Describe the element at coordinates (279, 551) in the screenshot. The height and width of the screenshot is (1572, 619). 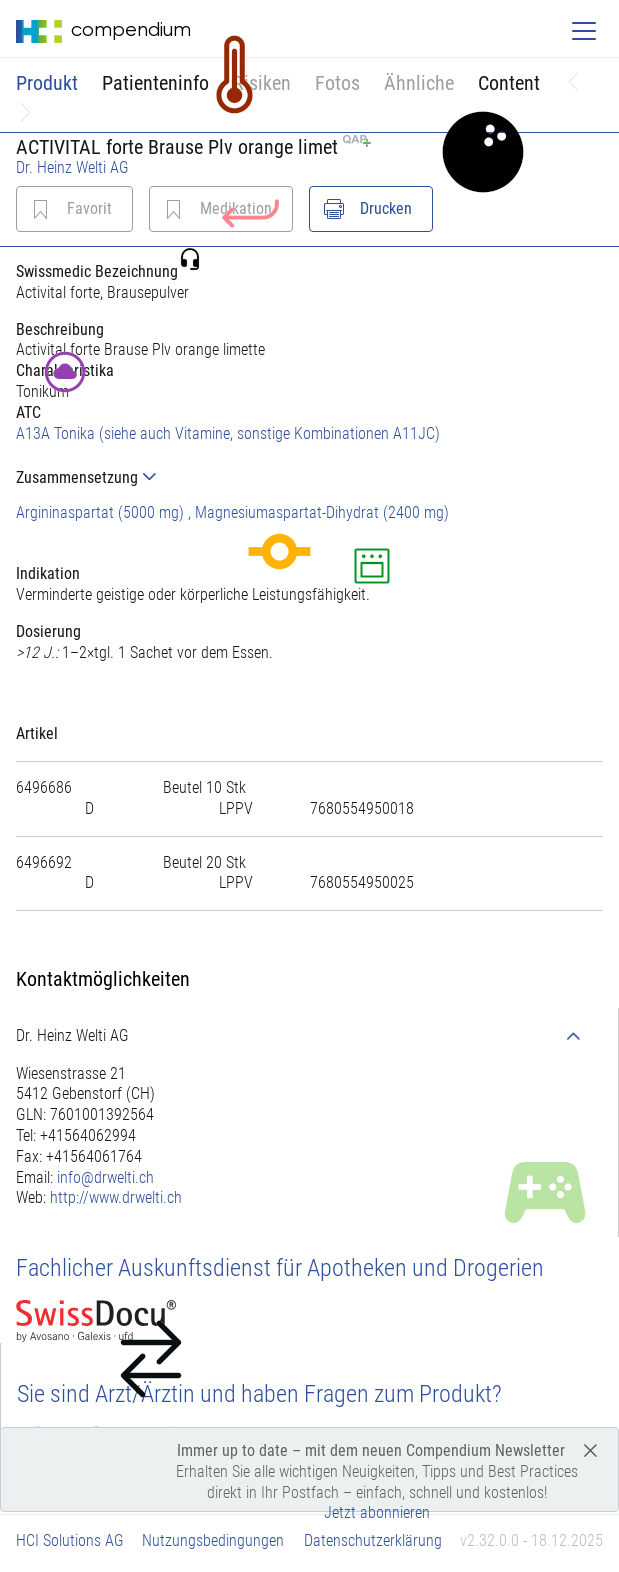
I see `view commit details in version control` at that location.